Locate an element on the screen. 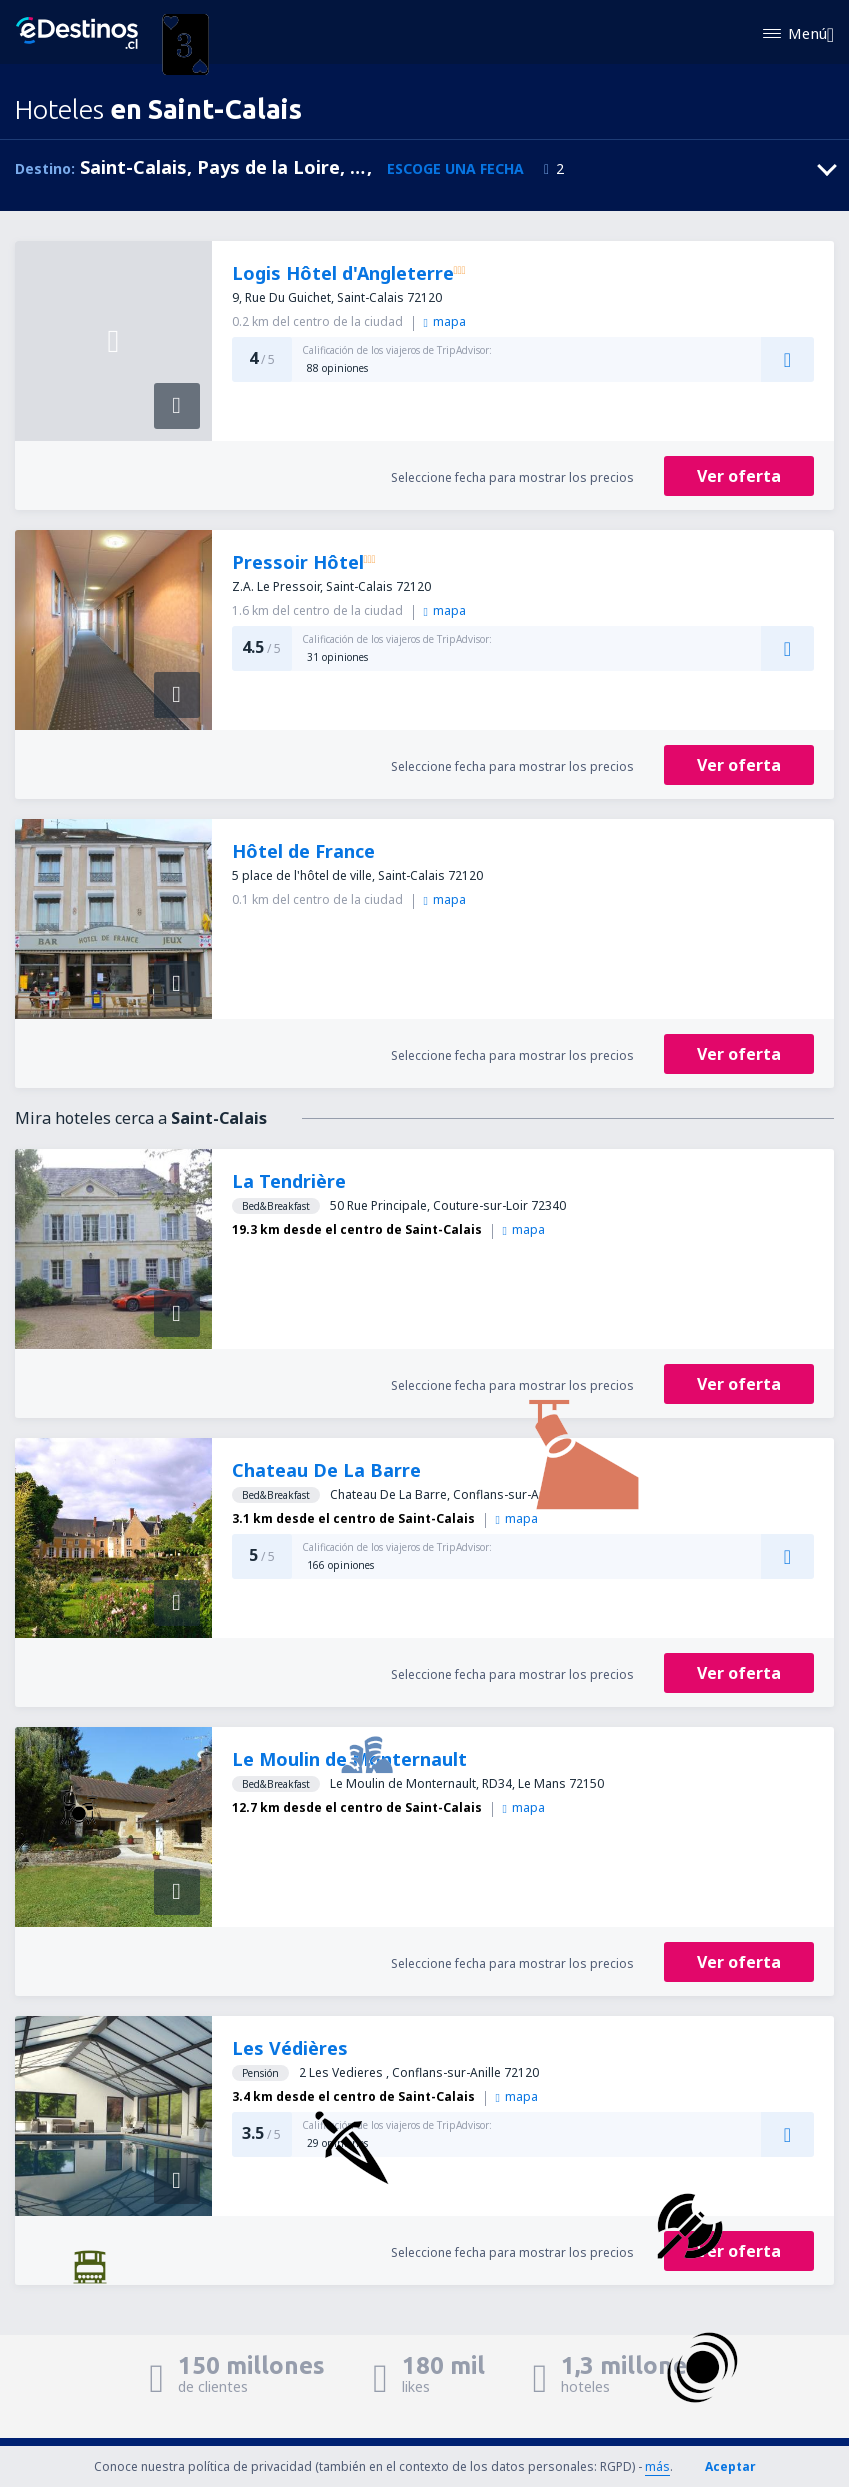  equip footwear to your character is located at coordinates (367, 1755).